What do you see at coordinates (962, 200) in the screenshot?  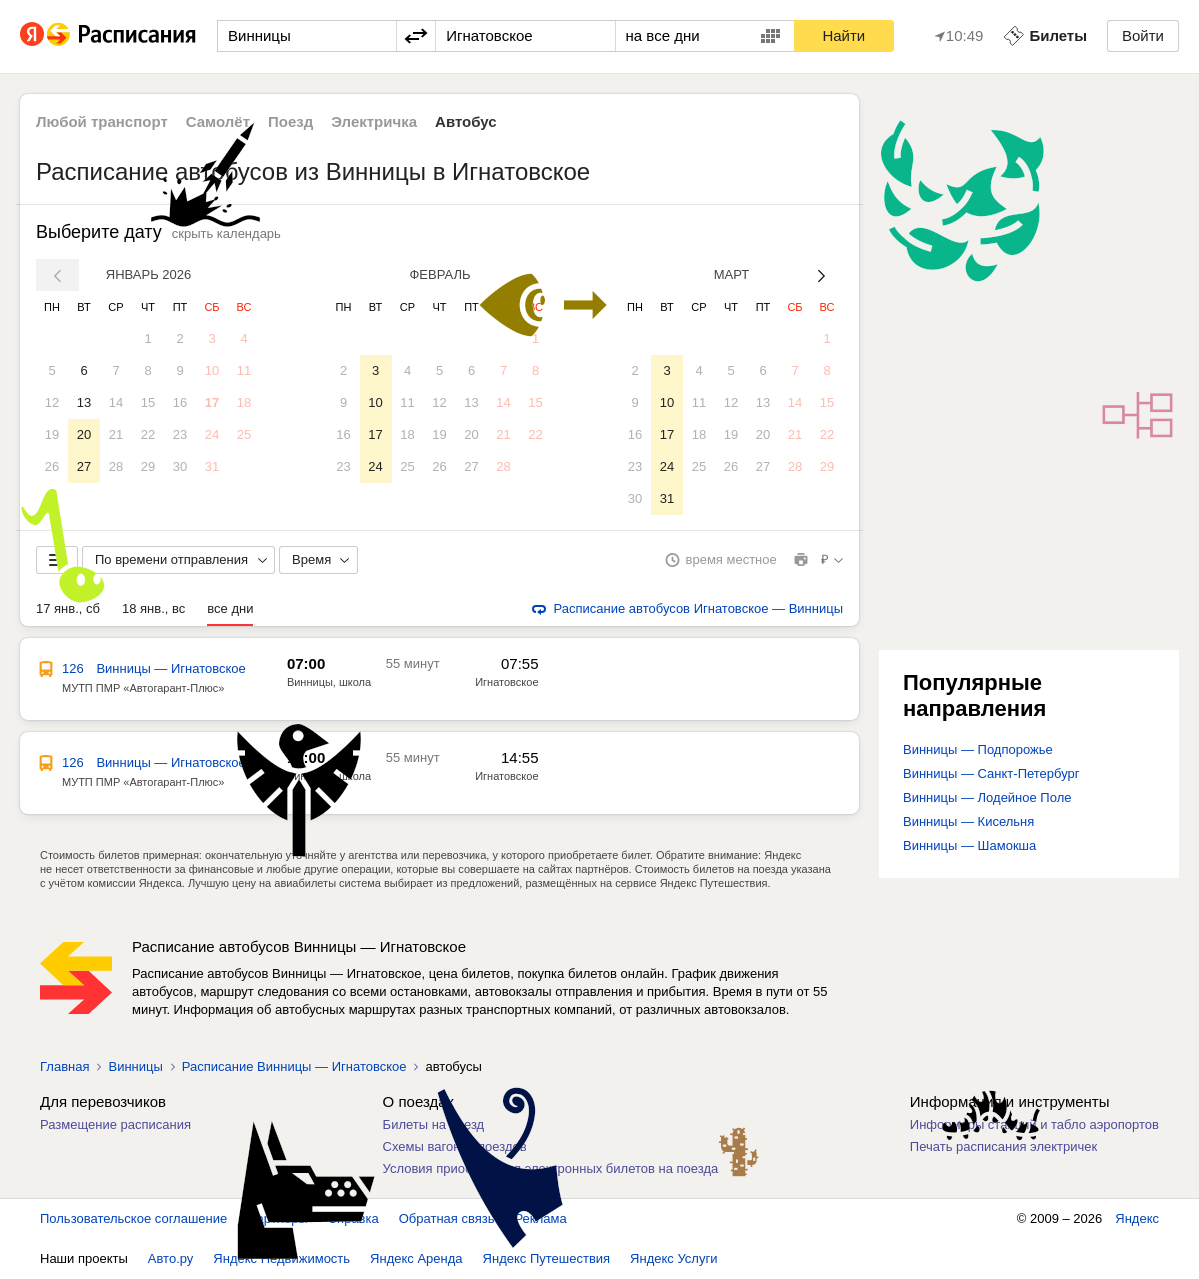 I see `nature or environmental category indicator` at bounding box center [962, 200].